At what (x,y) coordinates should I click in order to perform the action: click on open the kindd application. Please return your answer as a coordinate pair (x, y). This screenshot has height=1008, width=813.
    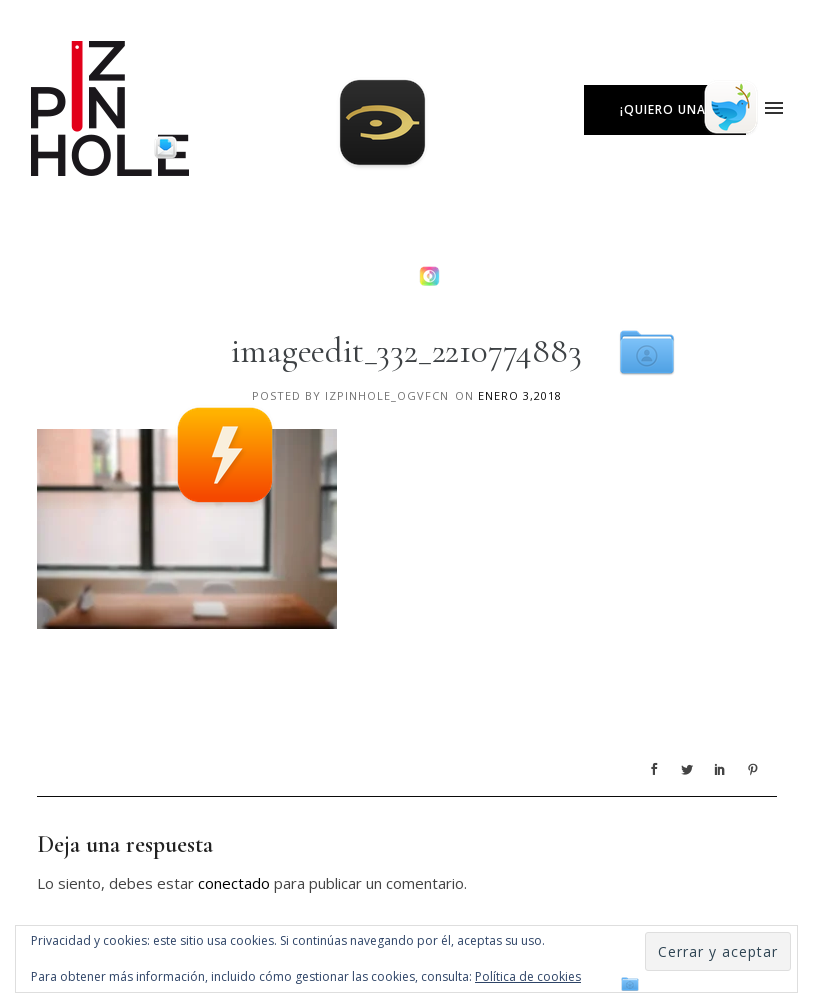
    Looking at the image, I should click on (731, 107).